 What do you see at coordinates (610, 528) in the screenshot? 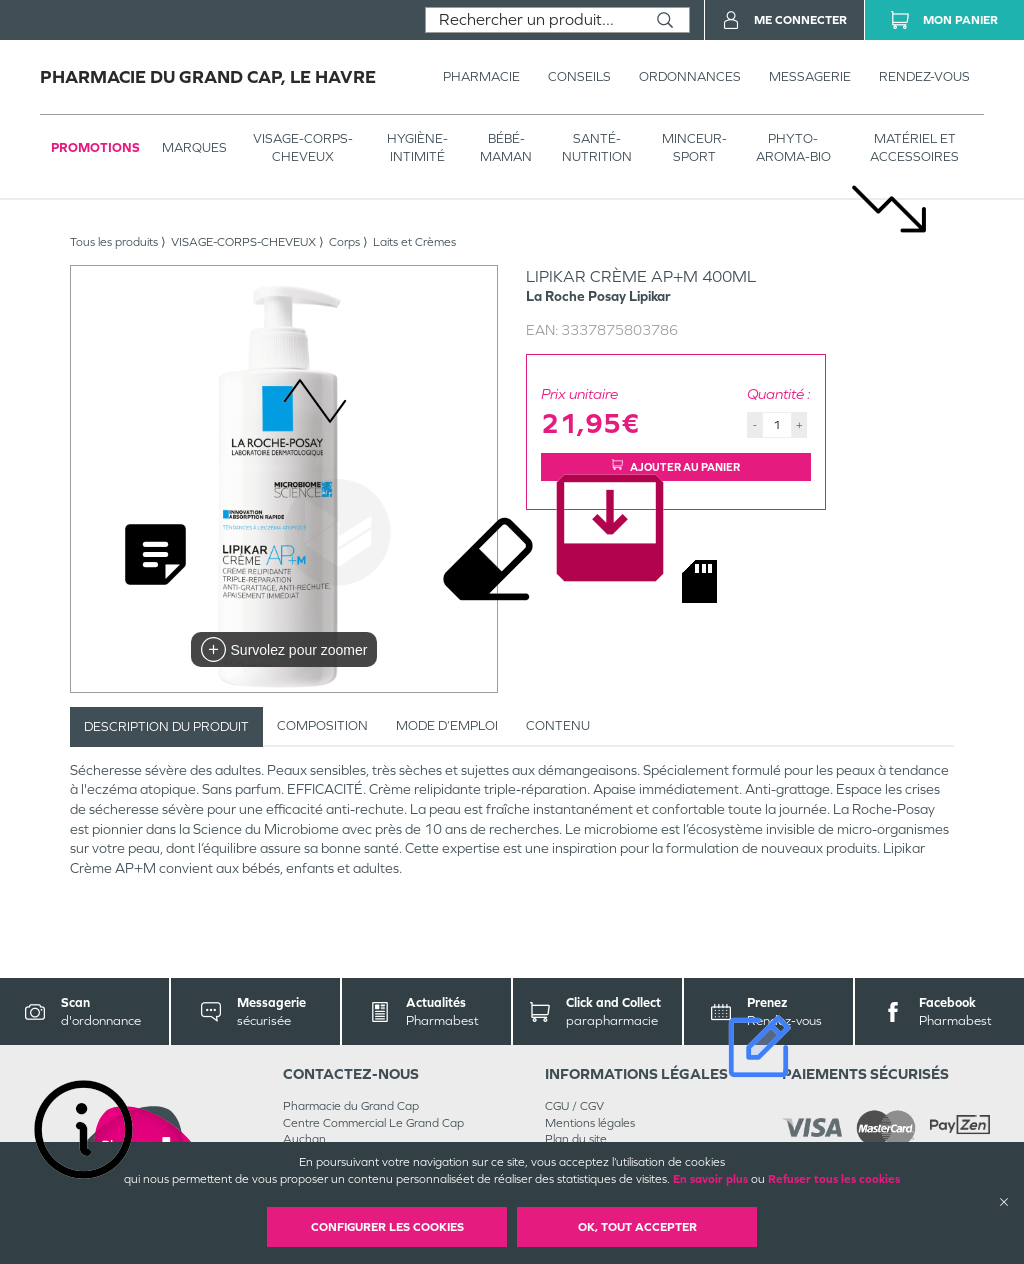
I see `dock panel to bottom of editor` at bounding box center [610, 528].